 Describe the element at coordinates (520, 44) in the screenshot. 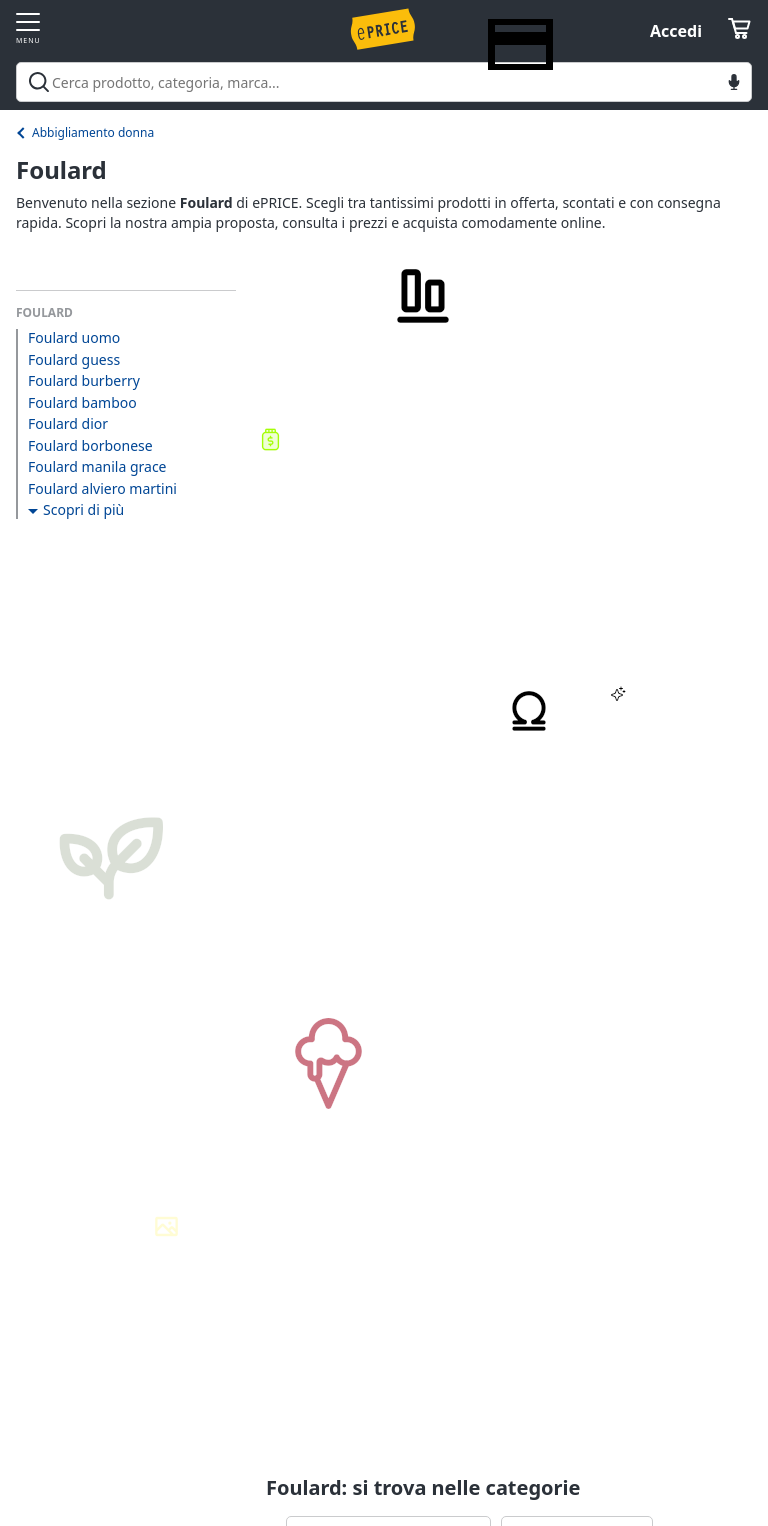

I see `access payment methods` at that location.